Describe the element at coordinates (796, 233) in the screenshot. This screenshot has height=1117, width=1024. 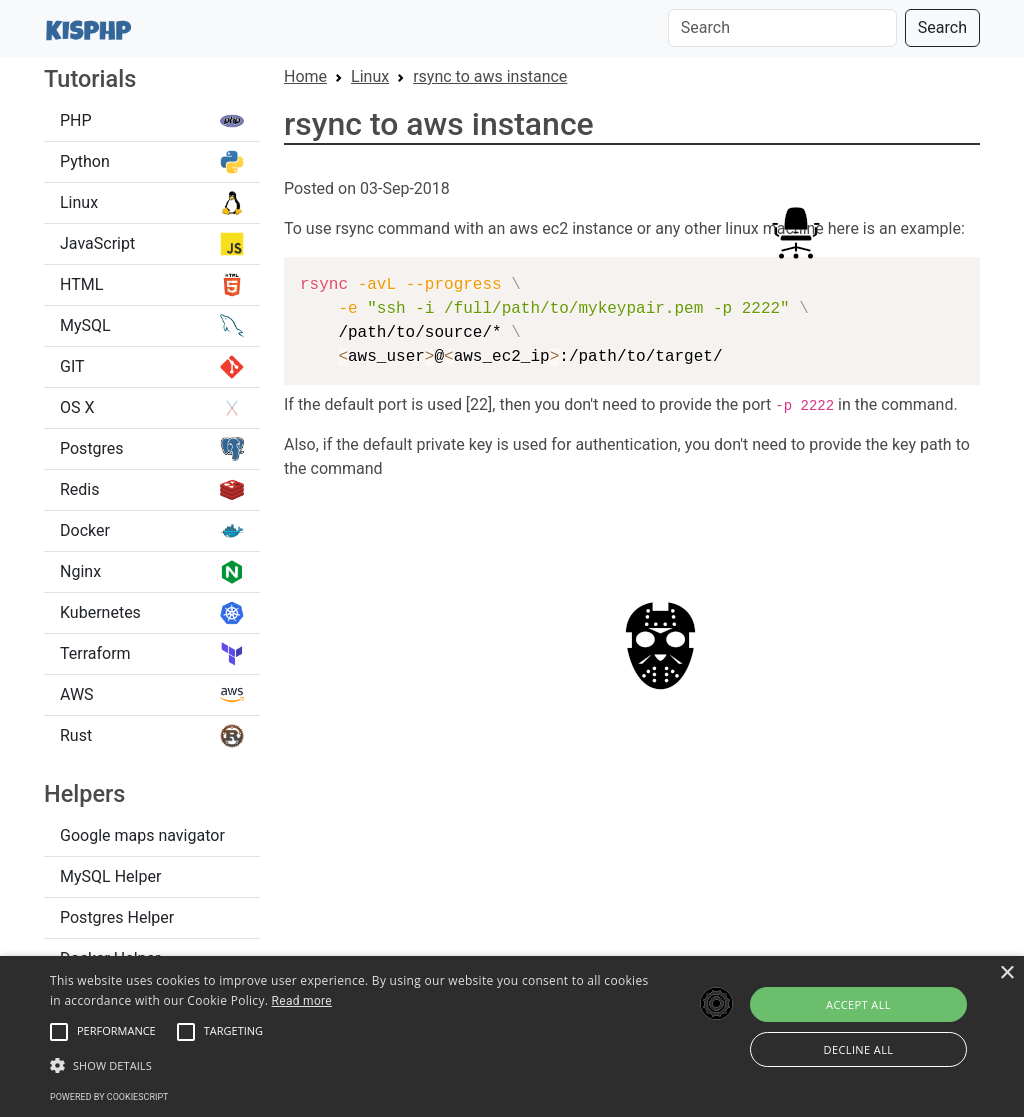
I see `browse office furniture options` at that location.